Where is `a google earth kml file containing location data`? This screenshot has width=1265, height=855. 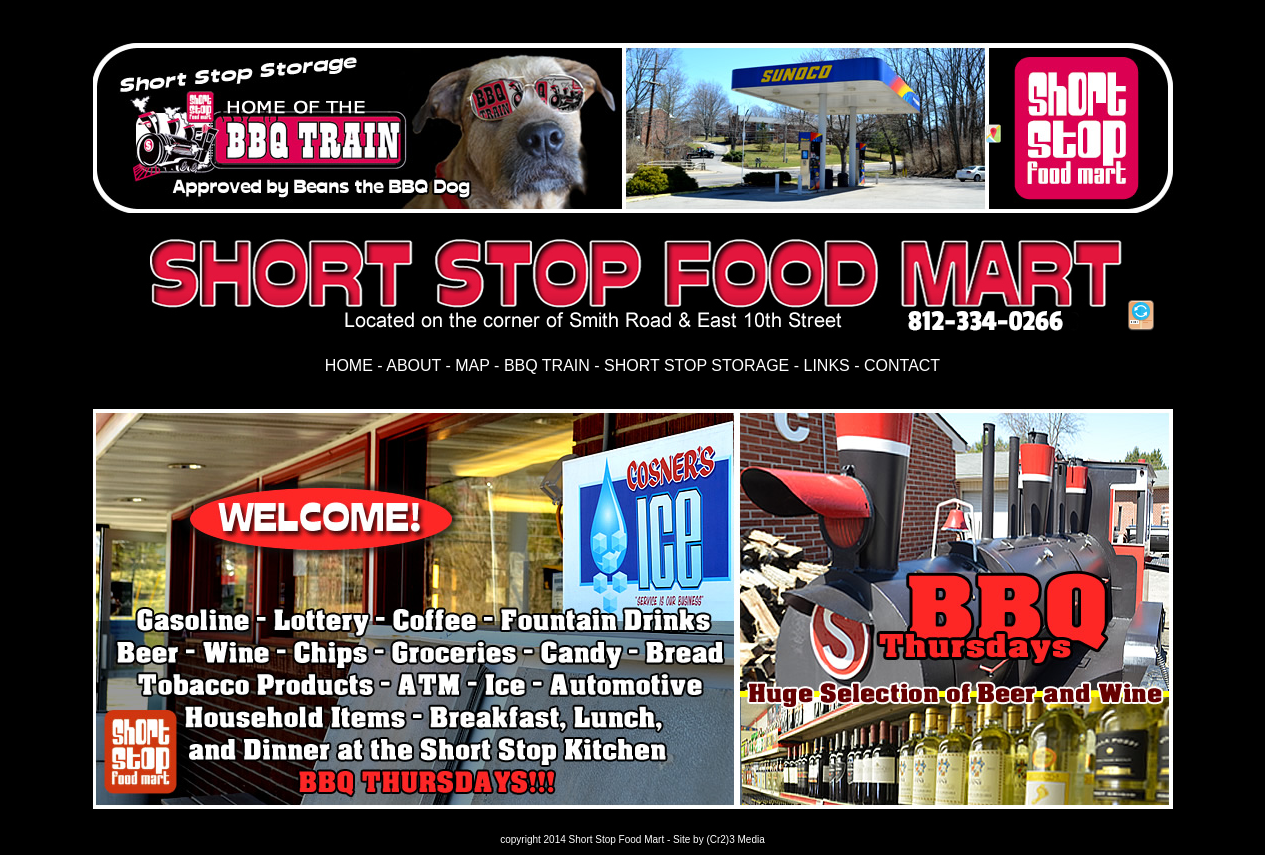 a google earth kml file containing location data is located at coordinates (993, 133).